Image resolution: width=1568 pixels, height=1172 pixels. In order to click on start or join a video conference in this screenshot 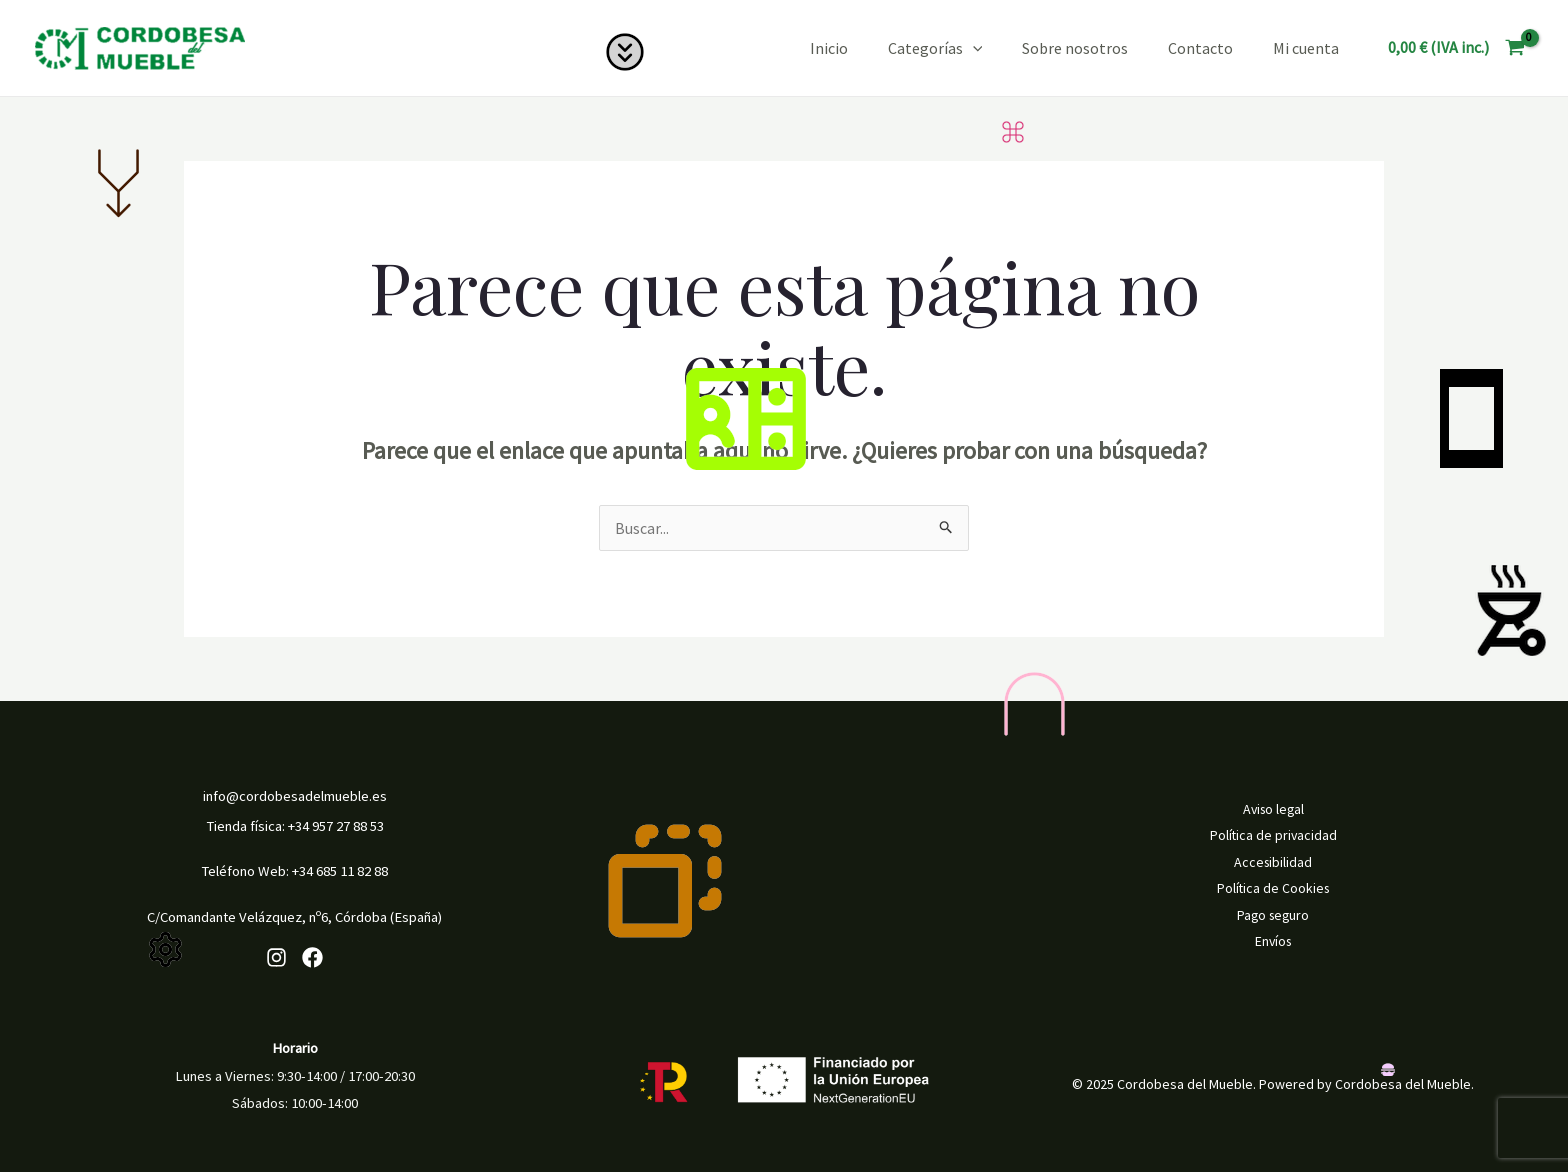, I will do `click(746, 419)`.